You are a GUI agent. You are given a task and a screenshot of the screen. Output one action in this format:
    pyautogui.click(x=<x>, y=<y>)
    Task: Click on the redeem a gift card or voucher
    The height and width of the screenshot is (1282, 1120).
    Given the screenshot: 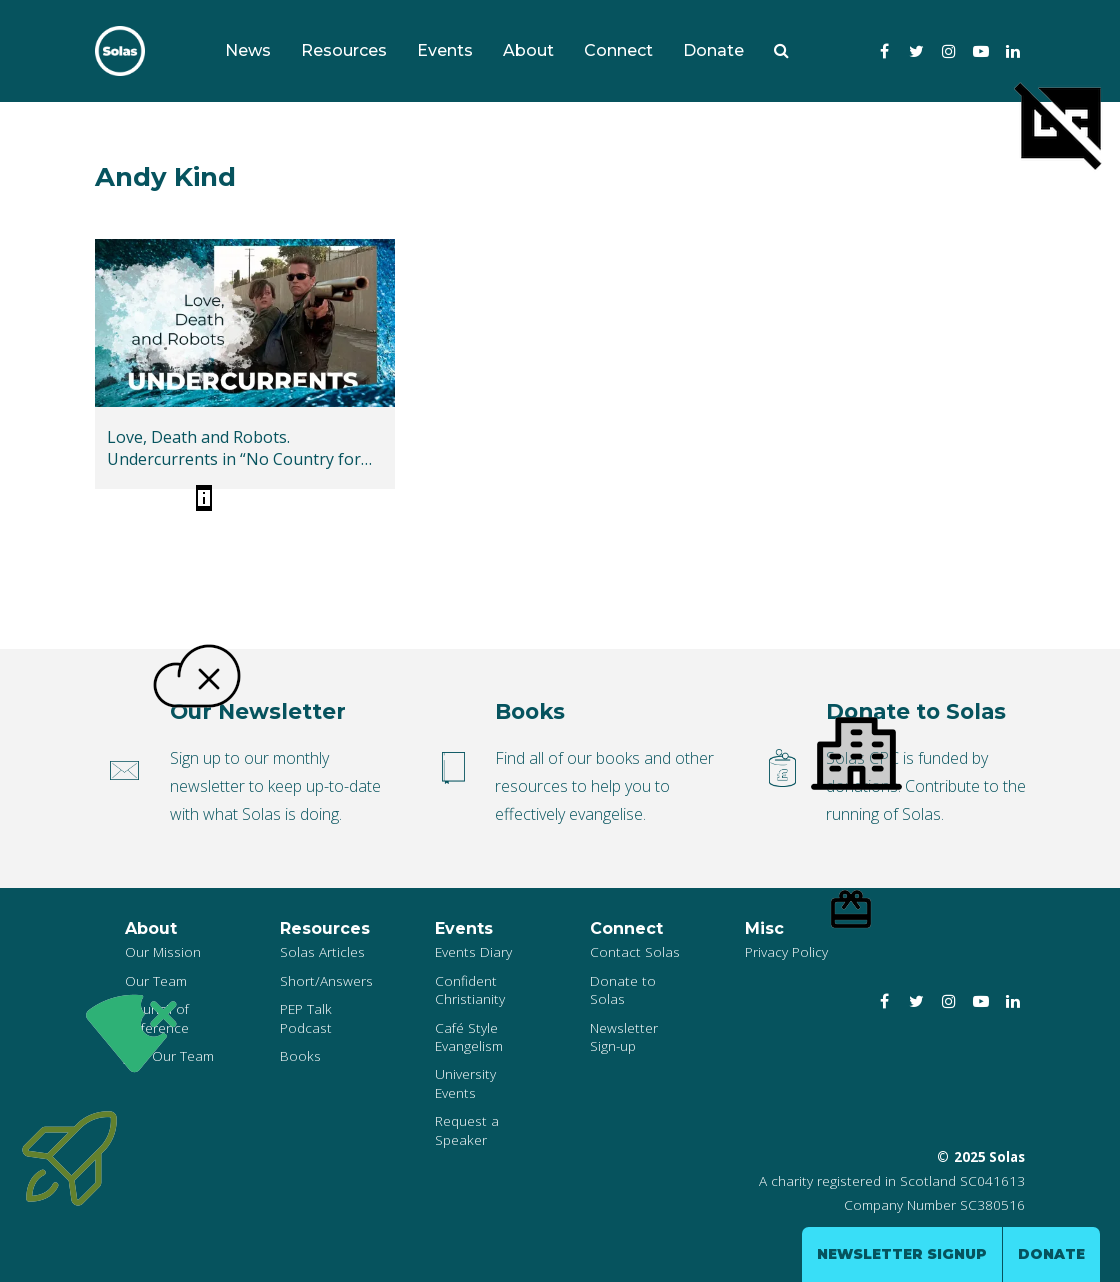 What is the action you would take?
    pyautogui.click(x=851, y=910)
    